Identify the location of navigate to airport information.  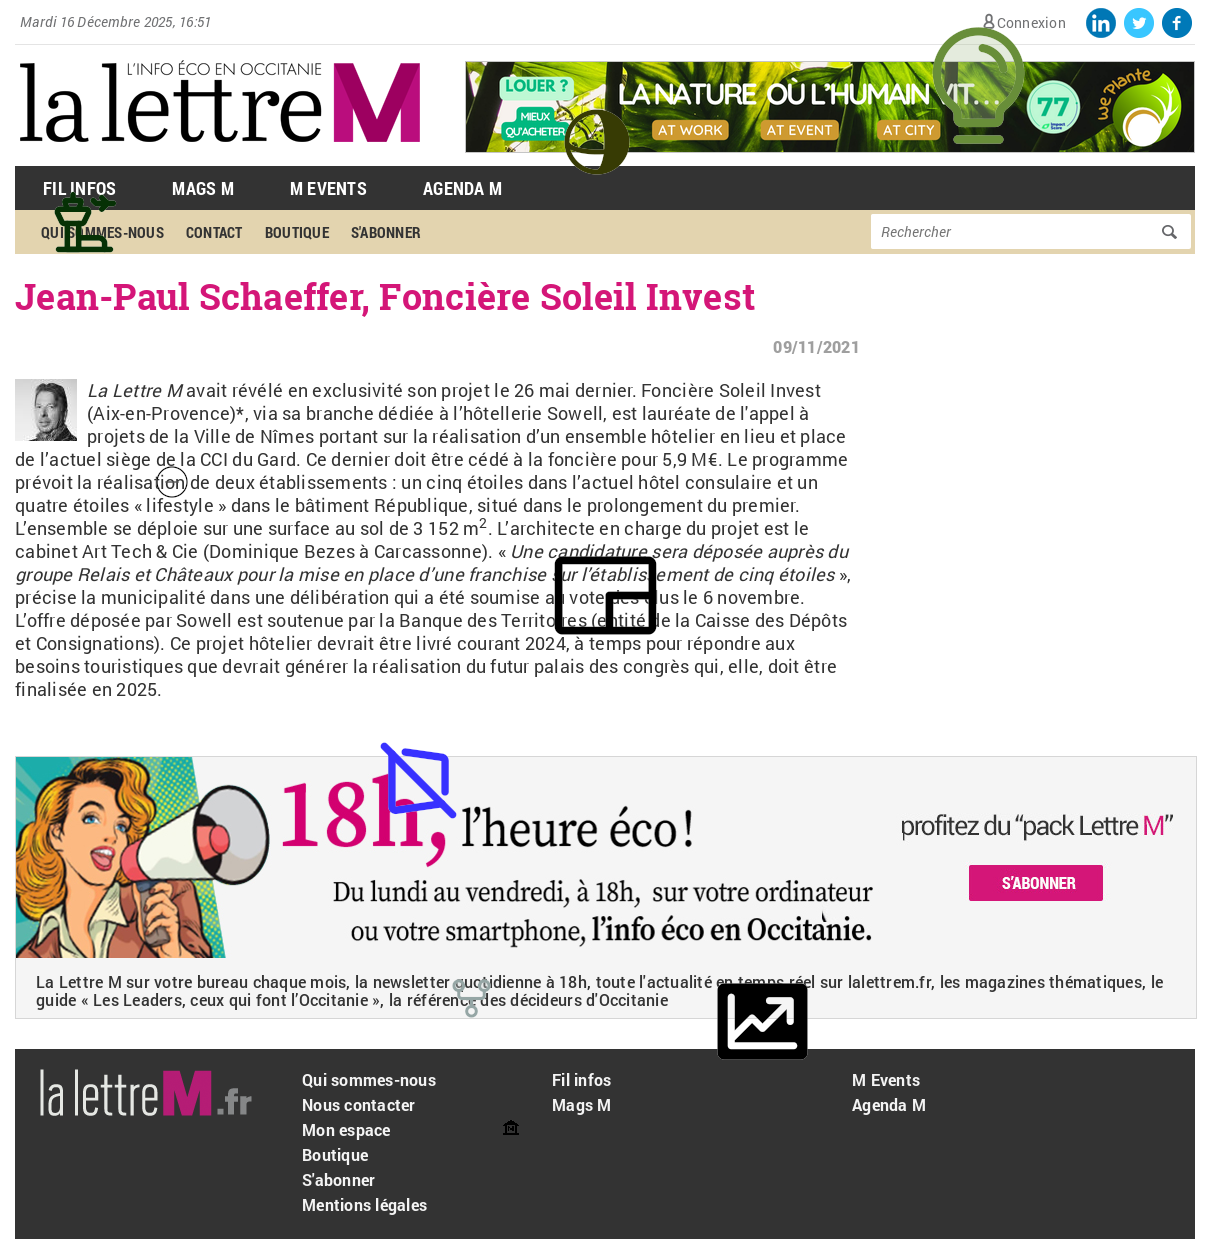
(84, 223).